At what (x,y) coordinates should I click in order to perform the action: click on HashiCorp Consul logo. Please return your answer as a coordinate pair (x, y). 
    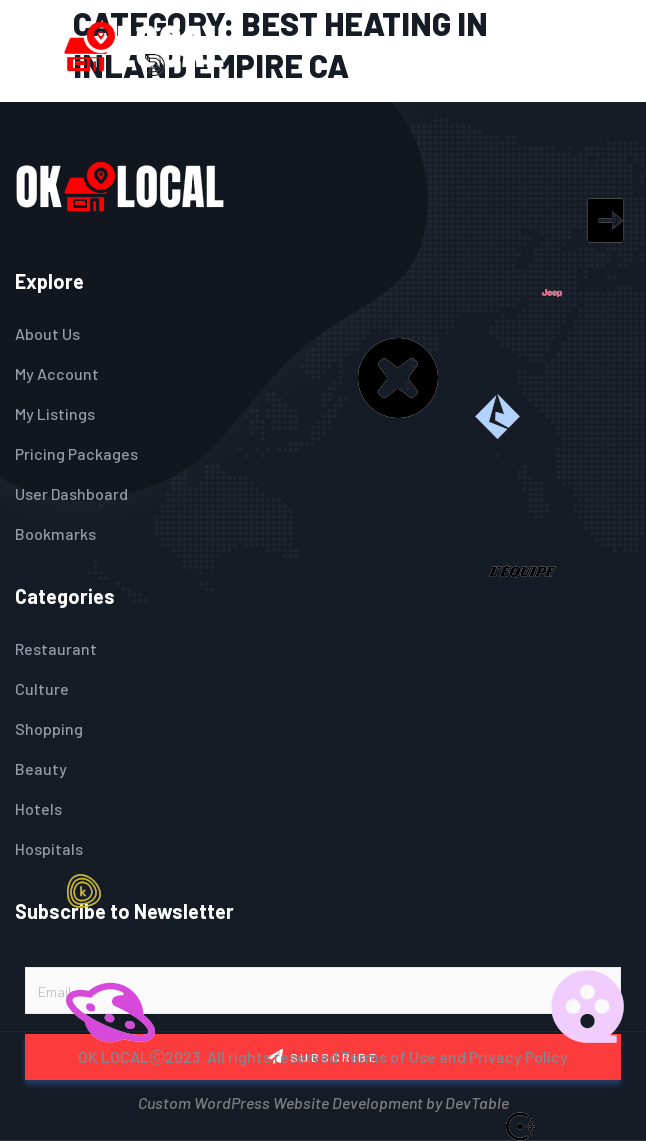
    Looking at the image, I should click on (520, 1126).